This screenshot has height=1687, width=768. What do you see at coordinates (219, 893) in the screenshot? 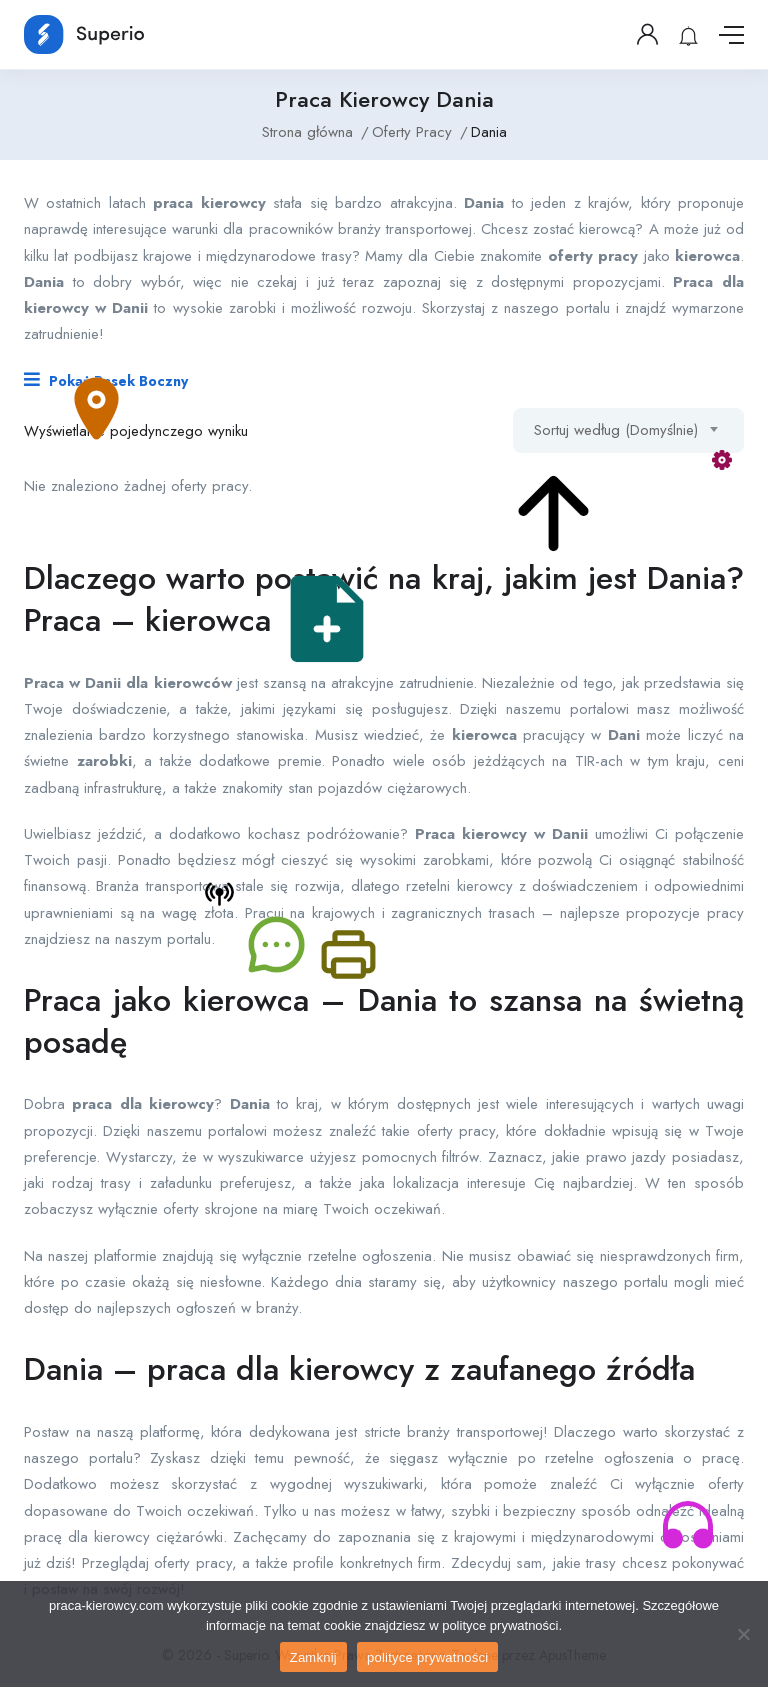
I see `access radio or audio streaming` at bounding box center [219, 893].